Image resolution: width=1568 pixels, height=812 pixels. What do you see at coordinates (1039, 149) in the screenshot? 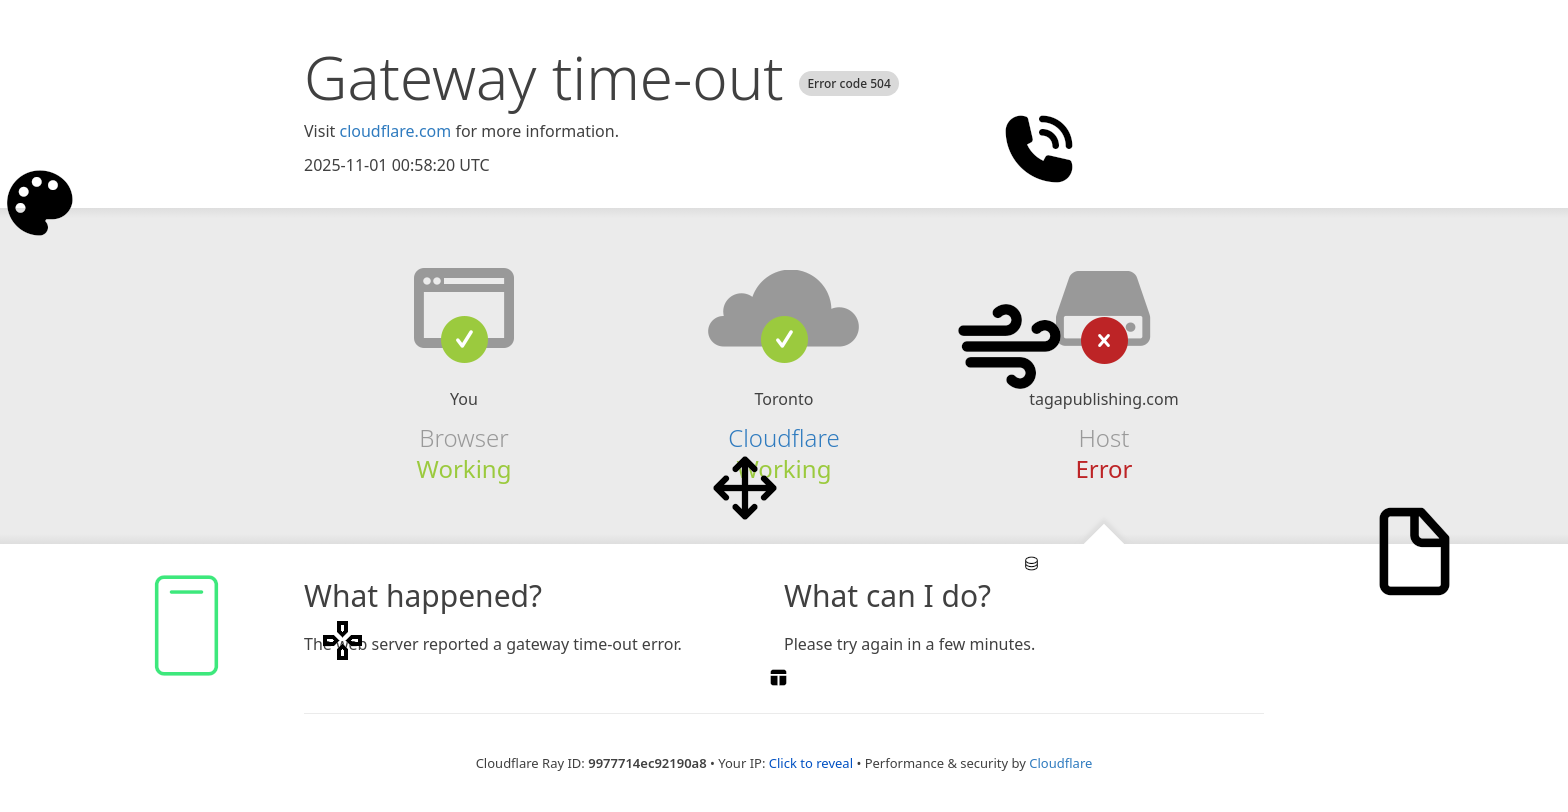
I see `make a phone call` at bounding box center [1039, 149].